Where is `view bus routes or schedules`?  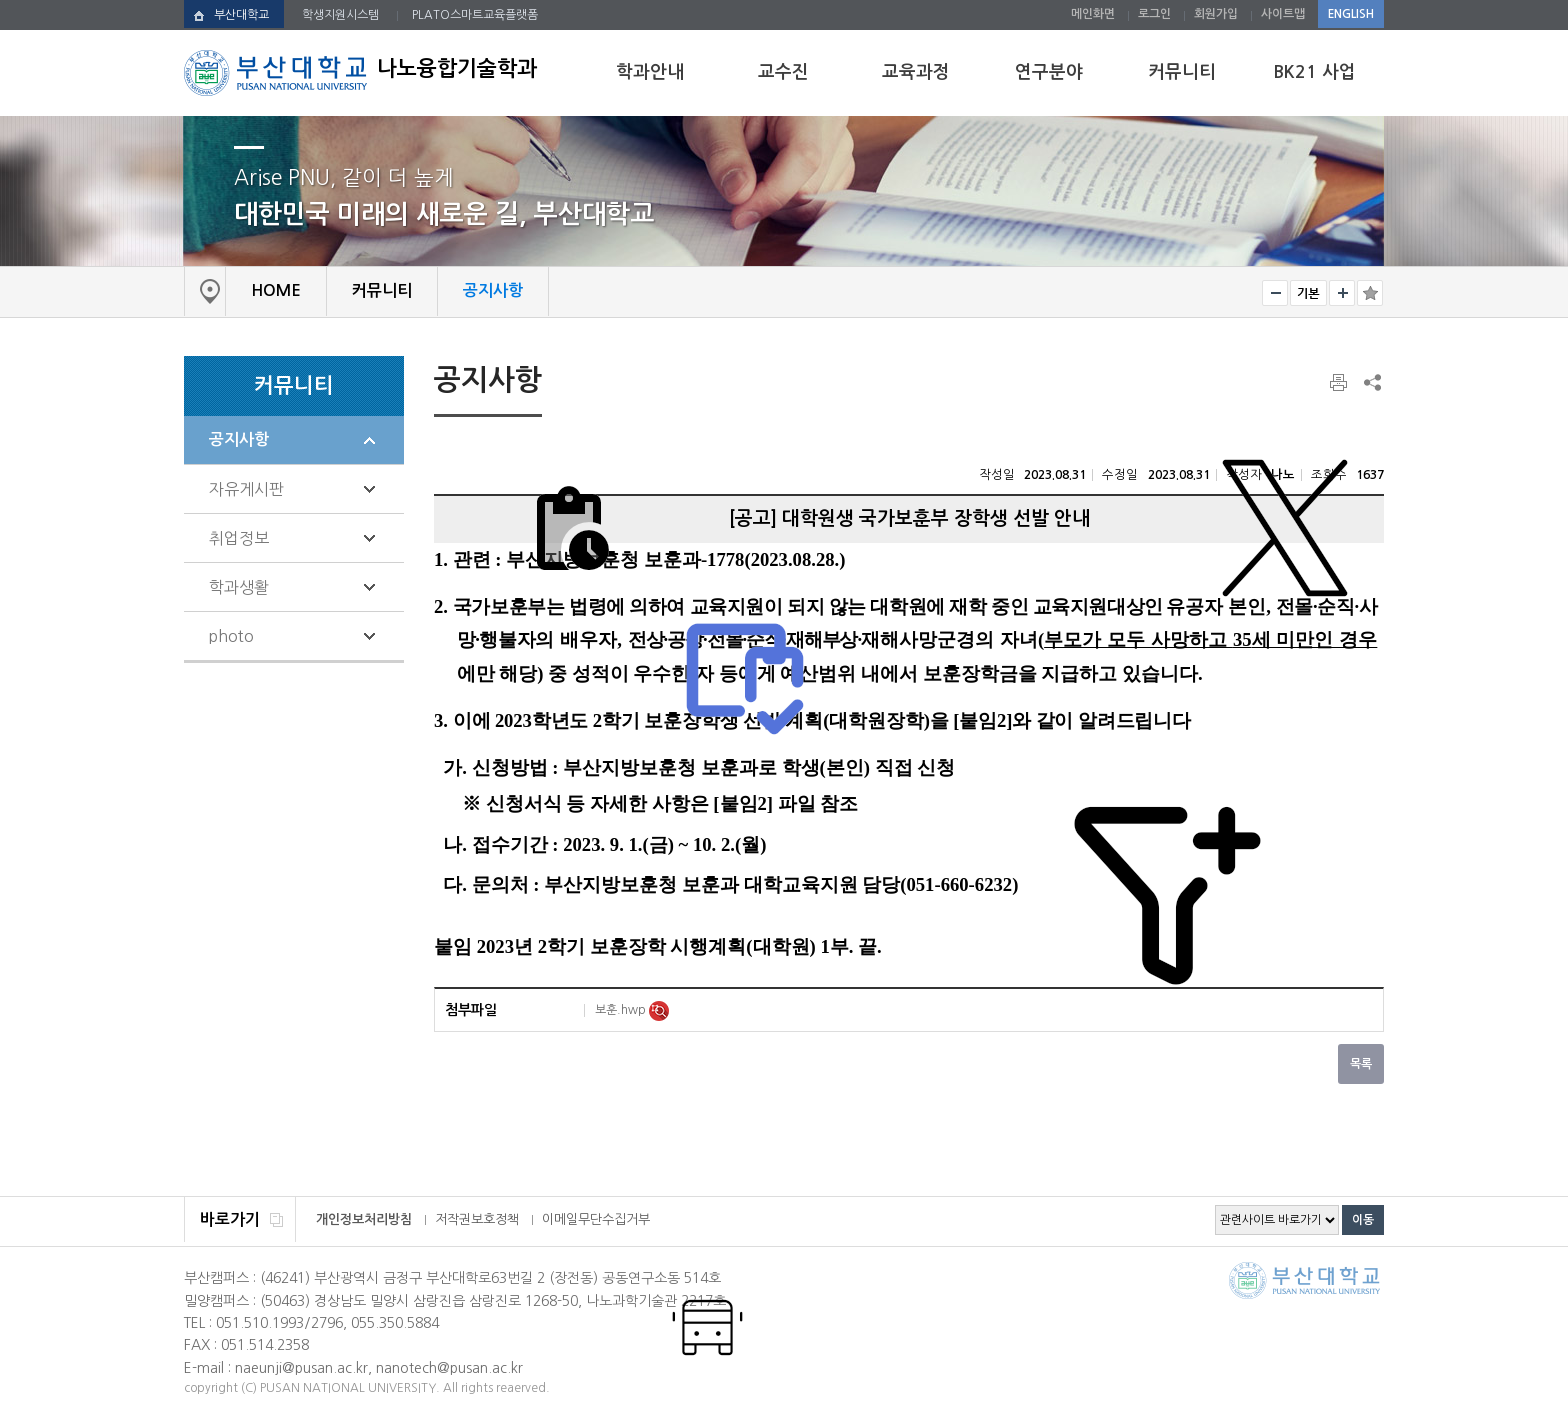 view bus routes or schedules is located at coordinates (707, 1327).